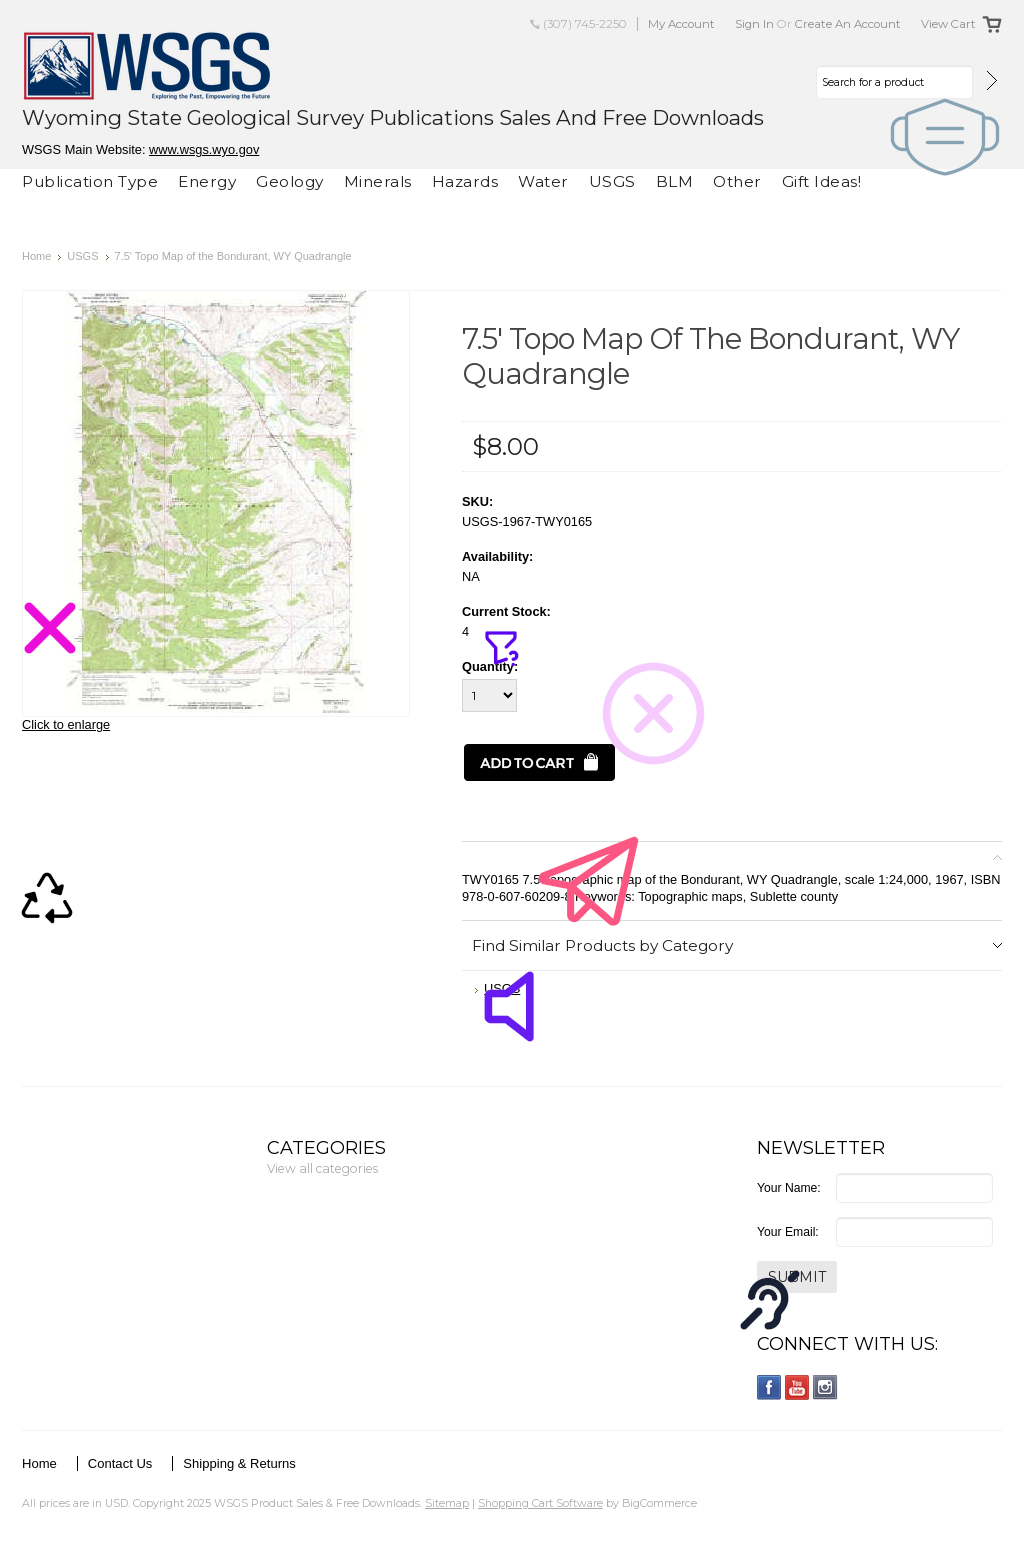 Image resolution: width=1024 pixels, height=1555 pixels. What do you see at coordinates (770, 1300) in the screenshot?
I see `indicates hearing accessibility options` at bounding box center [770, 1300].